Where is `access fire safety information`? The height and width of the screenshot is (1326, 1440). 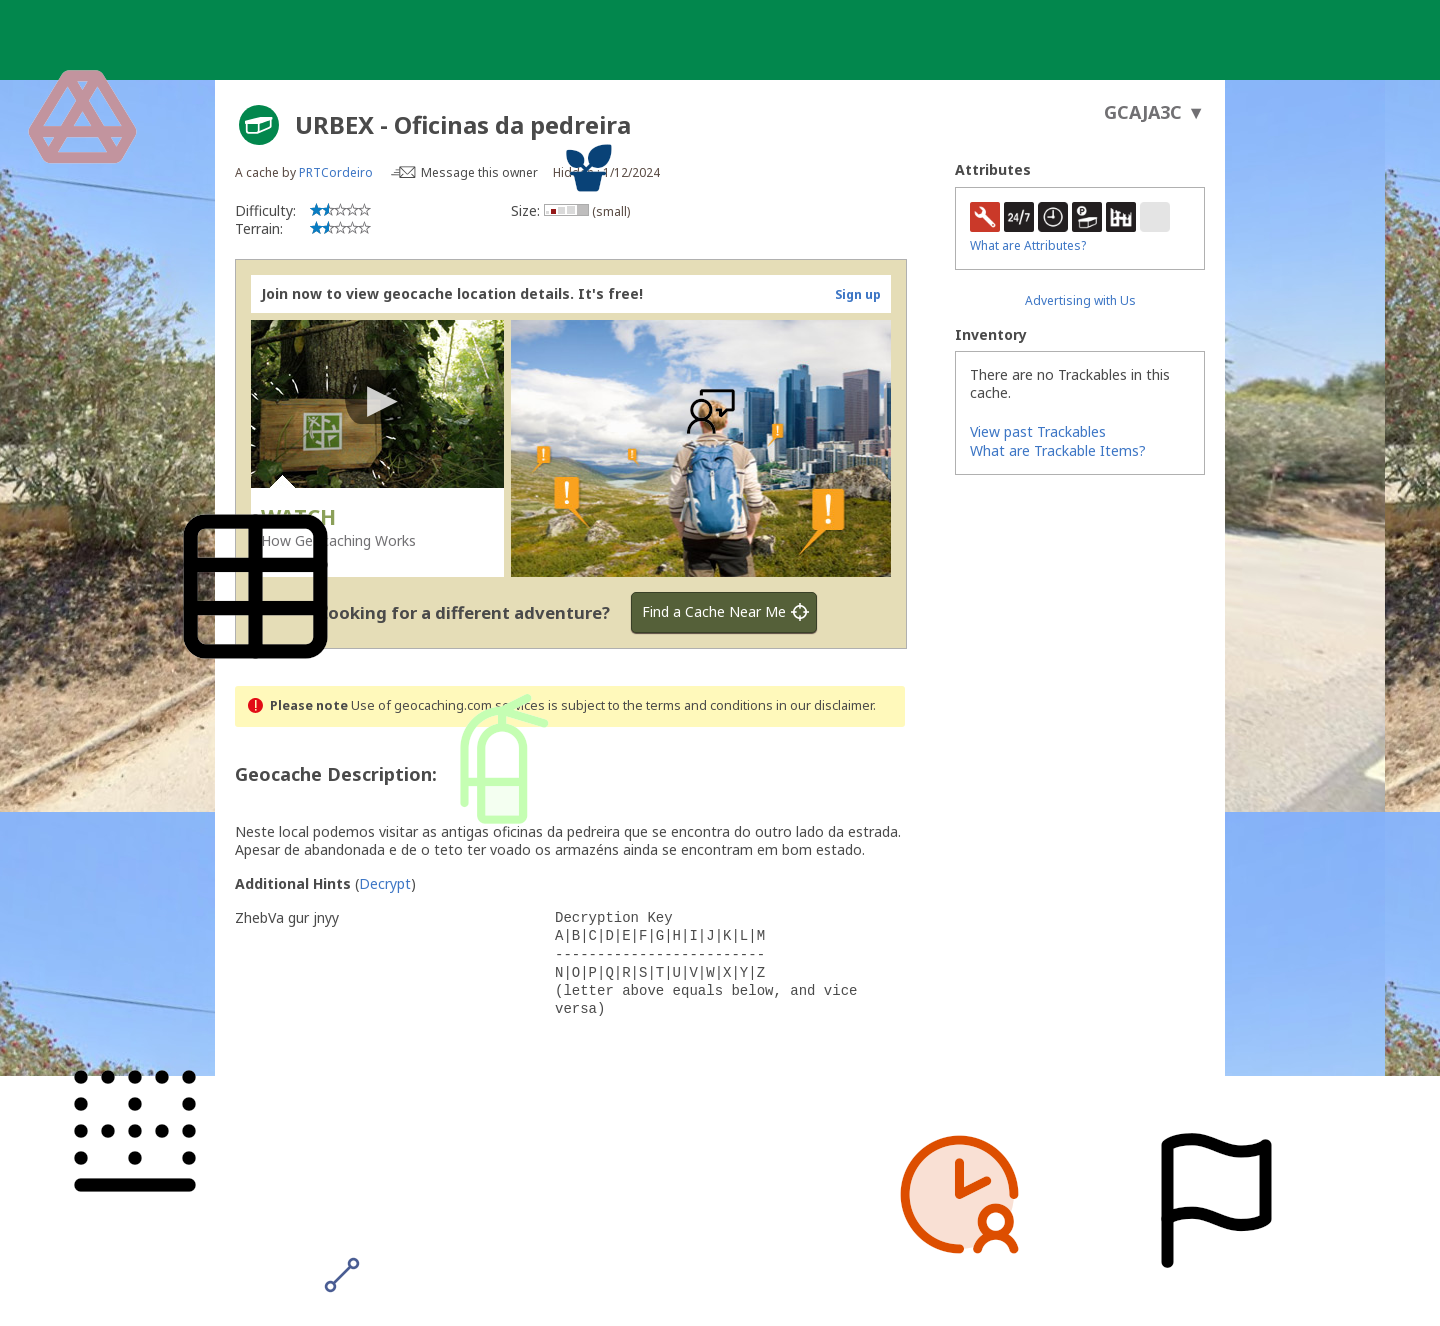 access fire safety information is located at coordinates (498, 761).